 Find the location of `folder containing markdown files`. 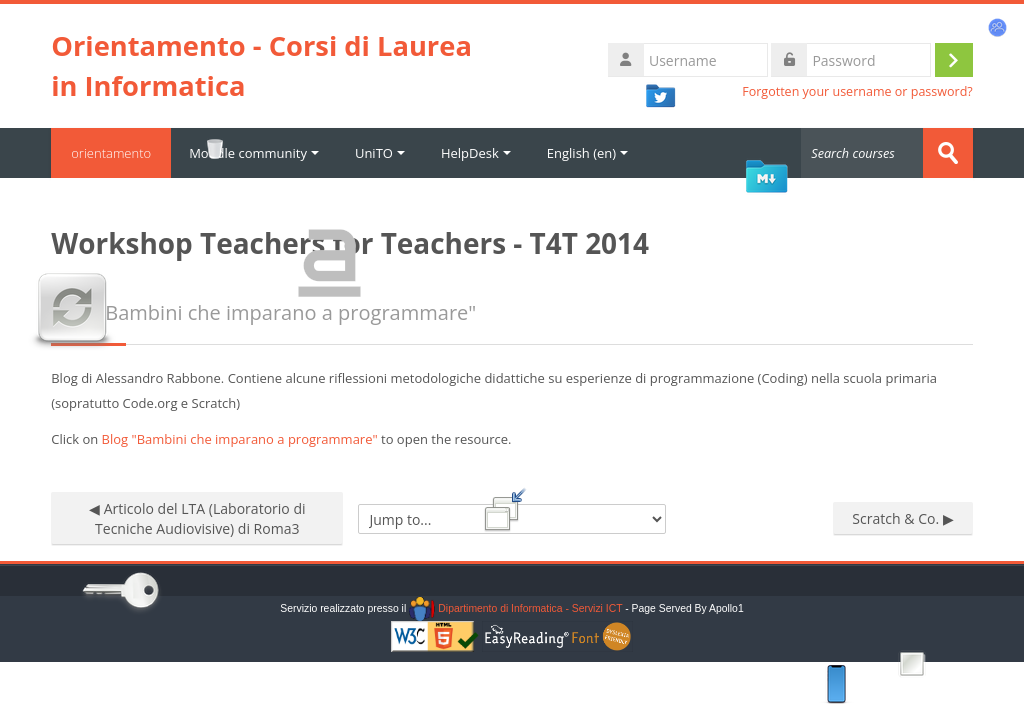

folder containing markdown files is located at coordinates (766, 177).